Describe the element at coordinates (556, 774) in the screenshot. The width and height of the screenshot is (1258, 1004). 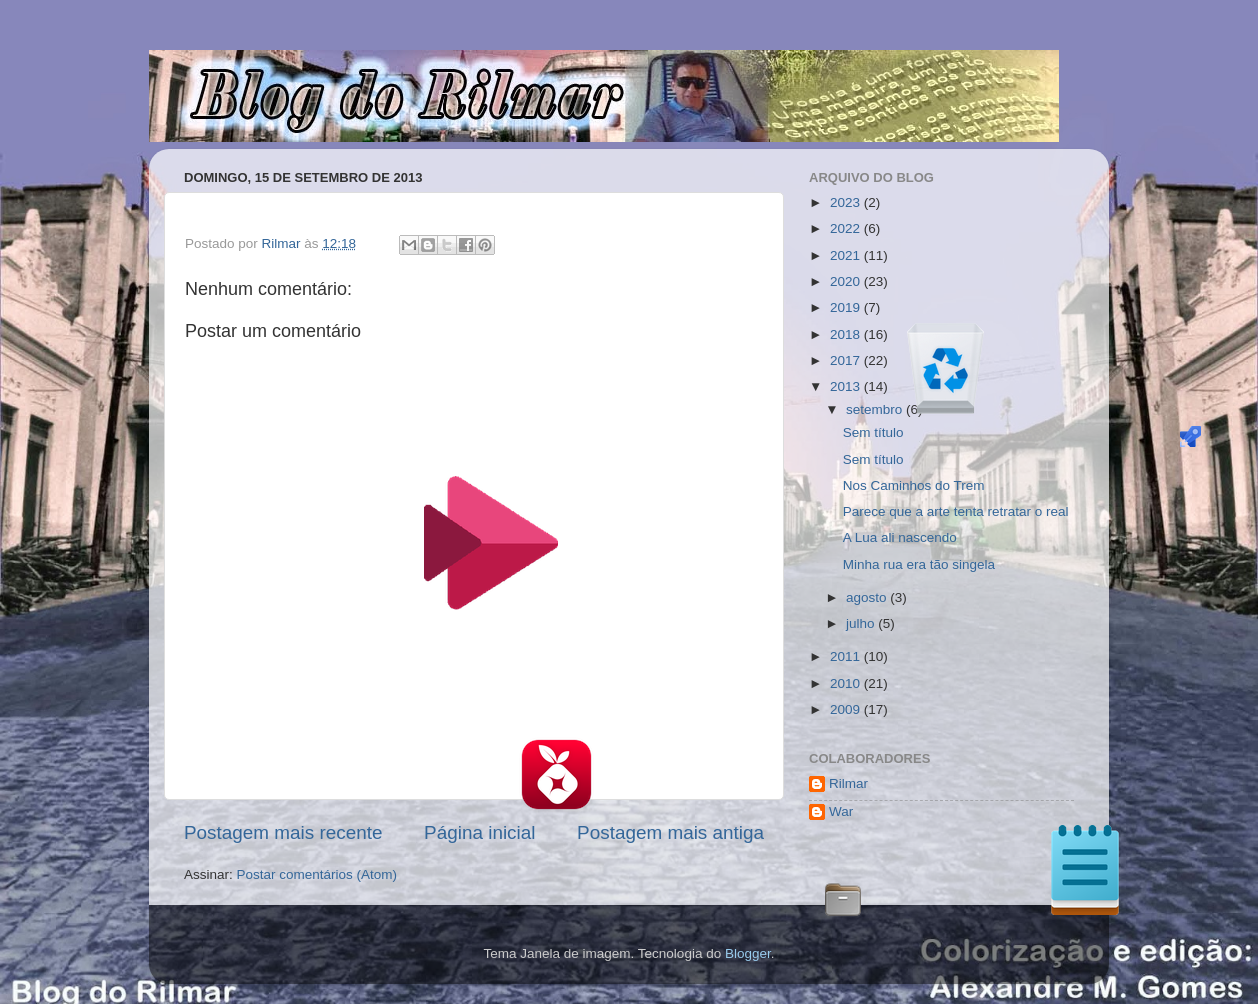
I see `open pi-hole network ad blocker app` at that location.